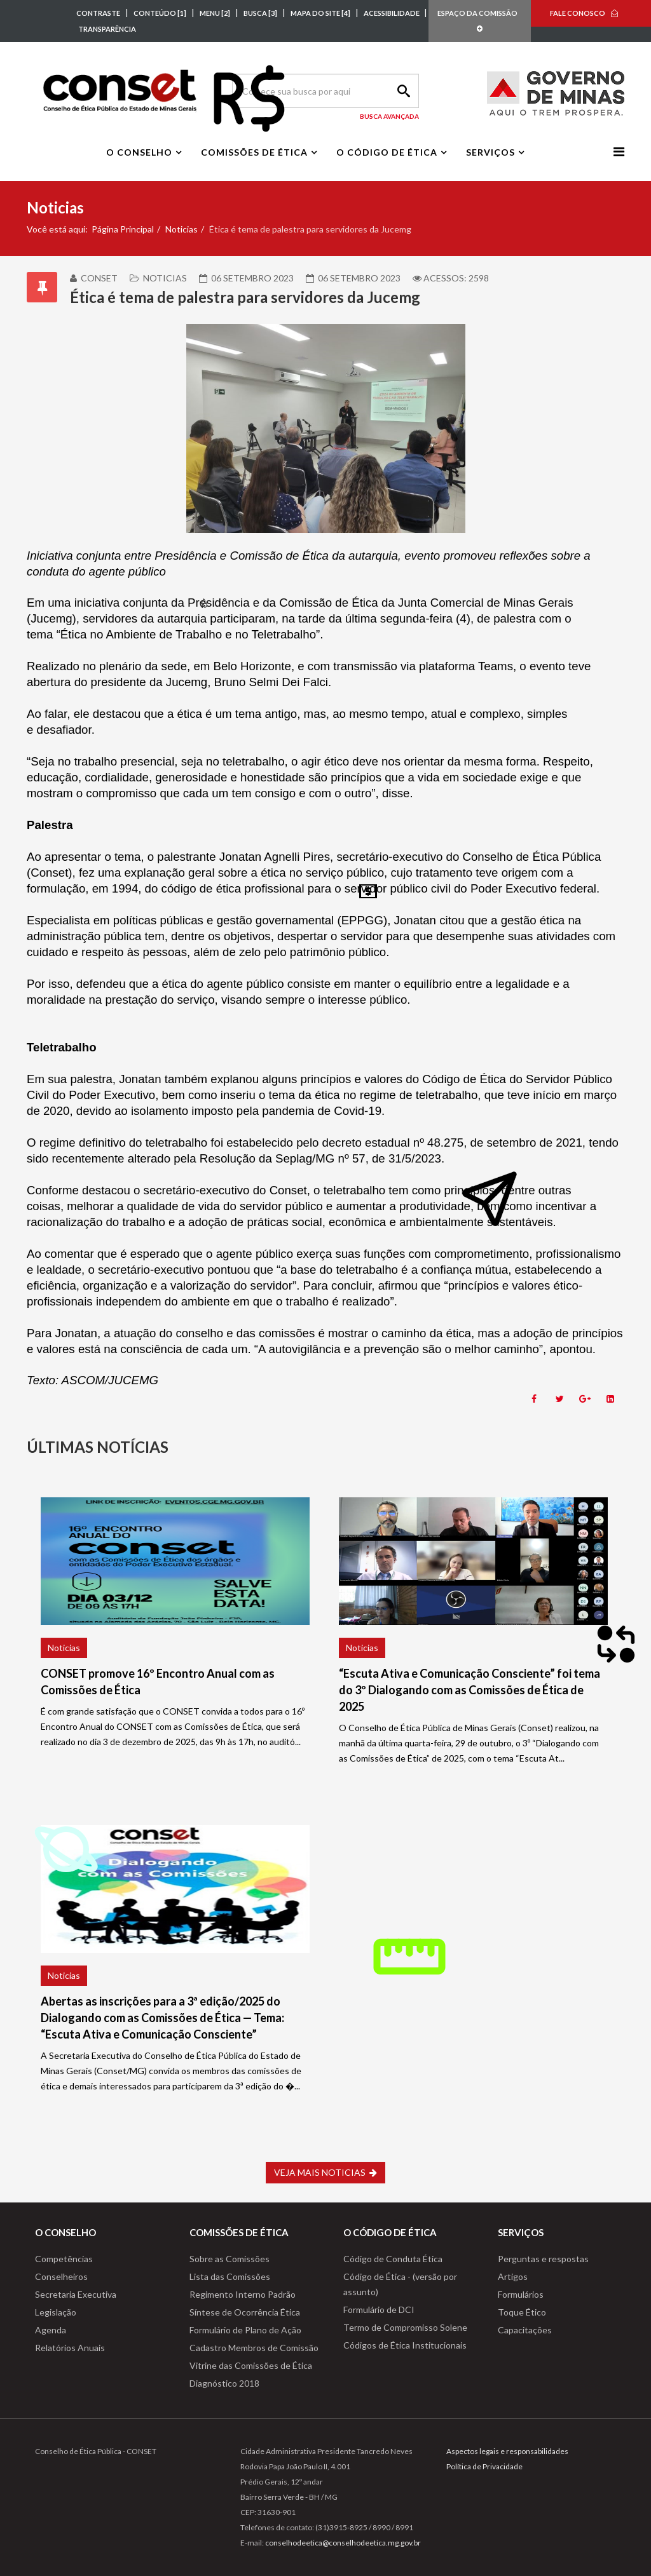  Describe the element at coordinates (616, 1644) in the screenshot. I see `transform or convert between formats` at that location.